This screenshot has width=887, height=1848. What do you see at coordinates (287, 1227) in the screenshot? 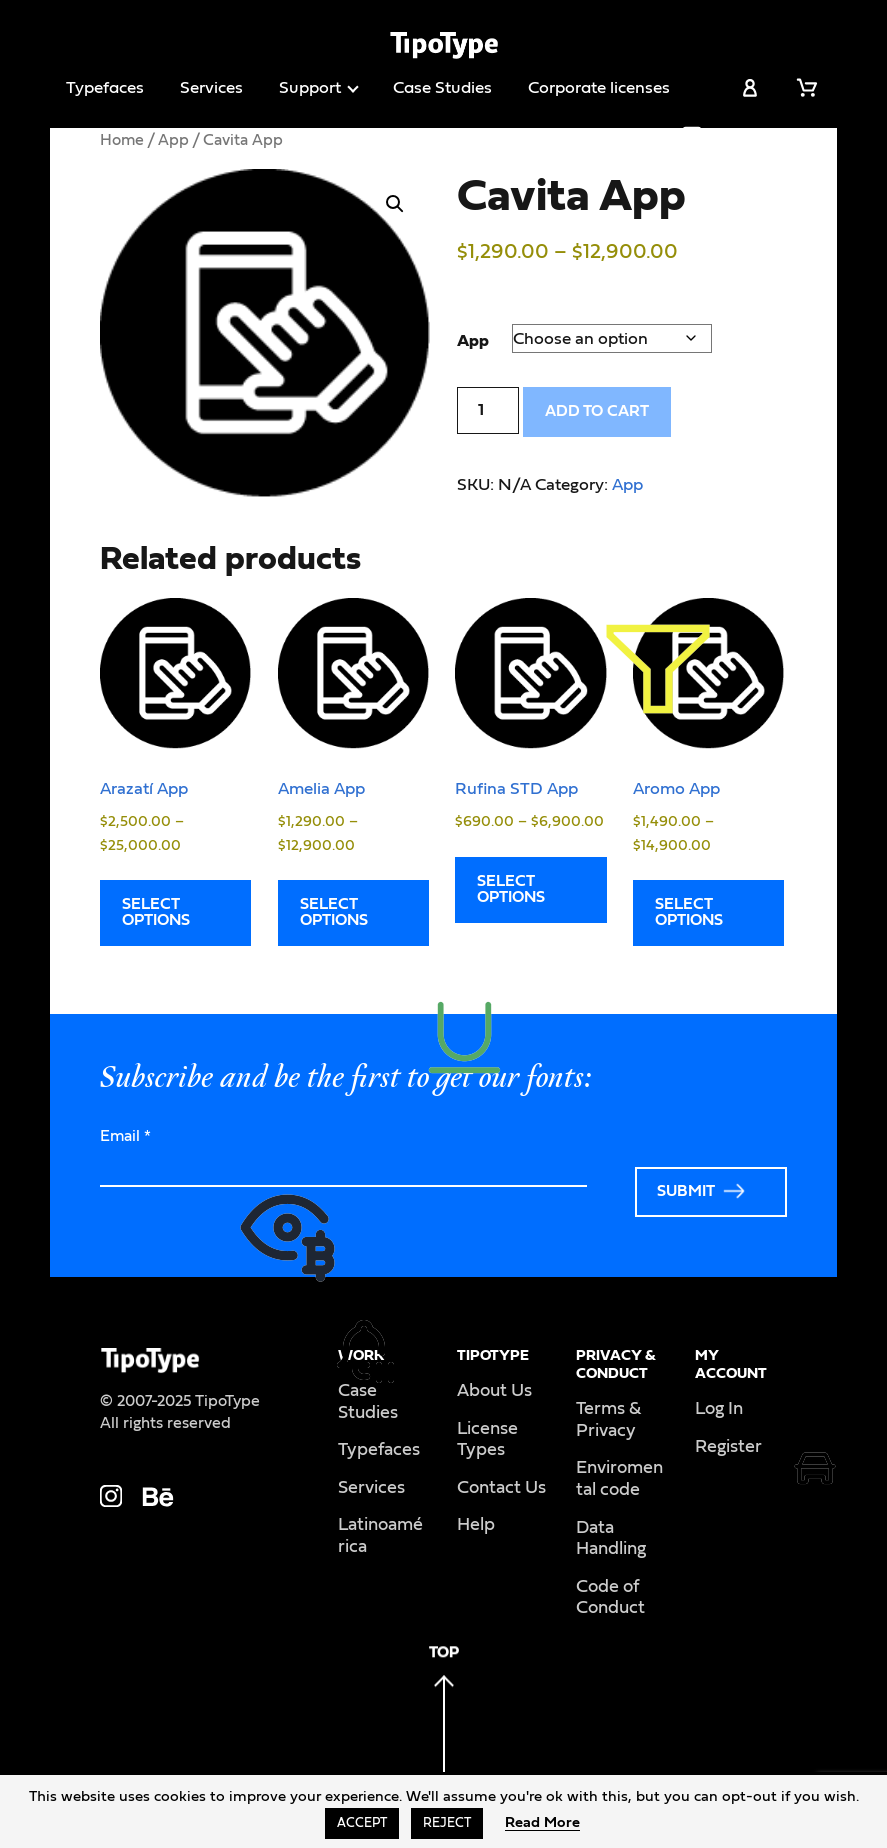
I see `view bitcoin wallet balance` at bounding box center [287, 1227].